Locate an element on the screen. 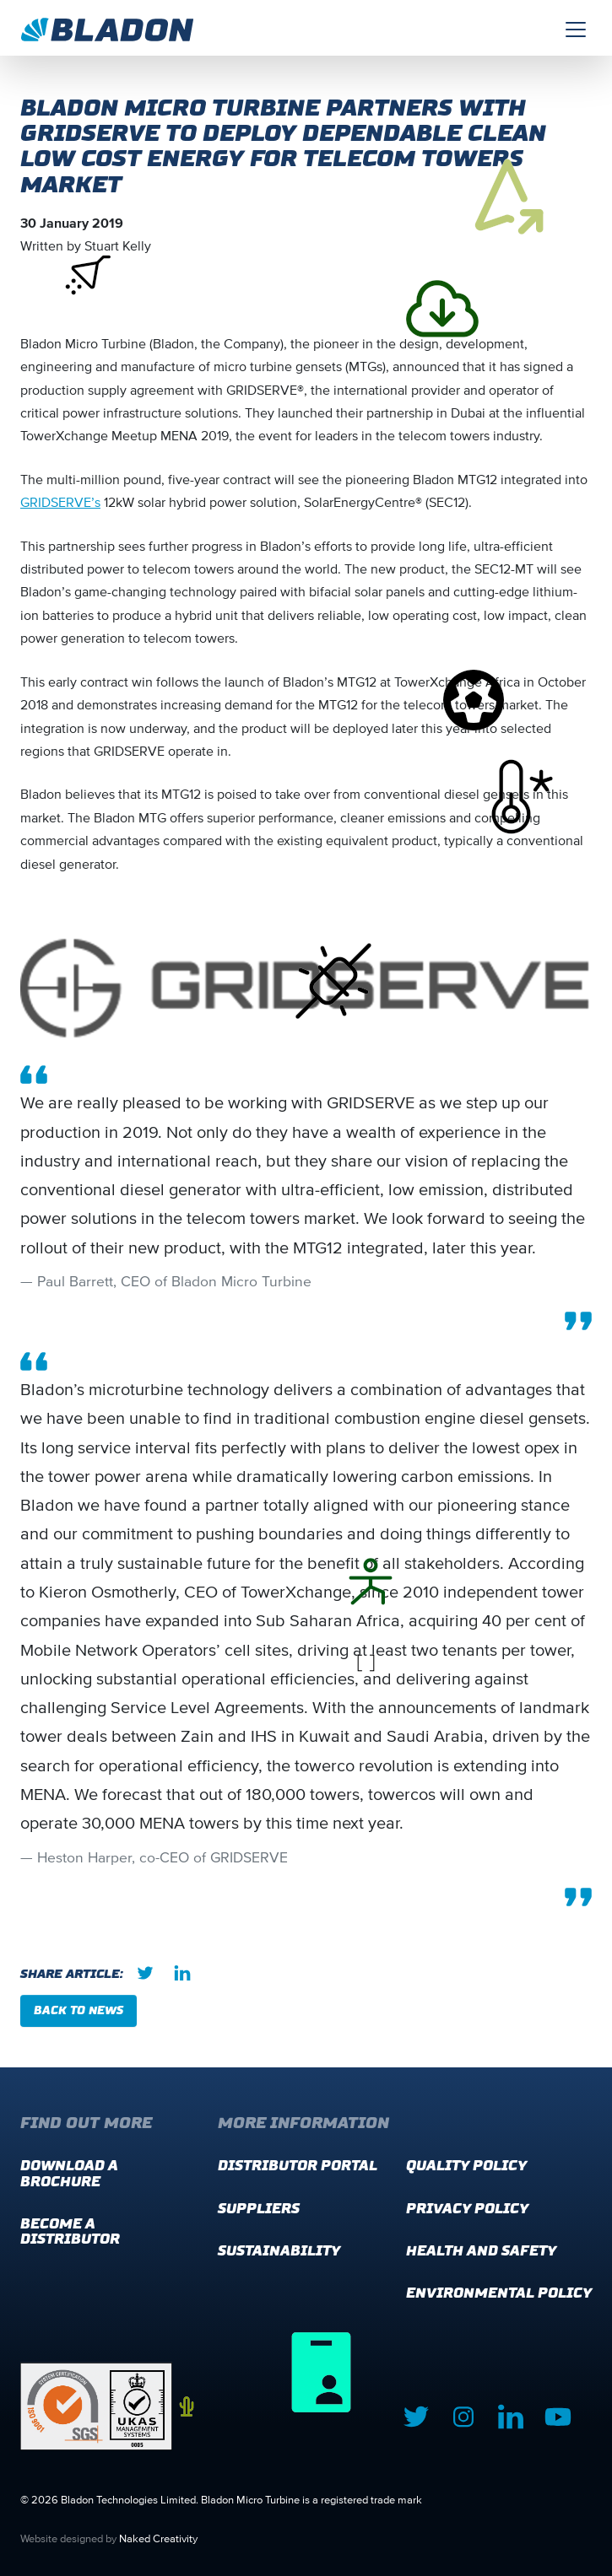 This screenshot has width=612, height=2576. insert or edit code brackets is located at coordinates (366, 1663).